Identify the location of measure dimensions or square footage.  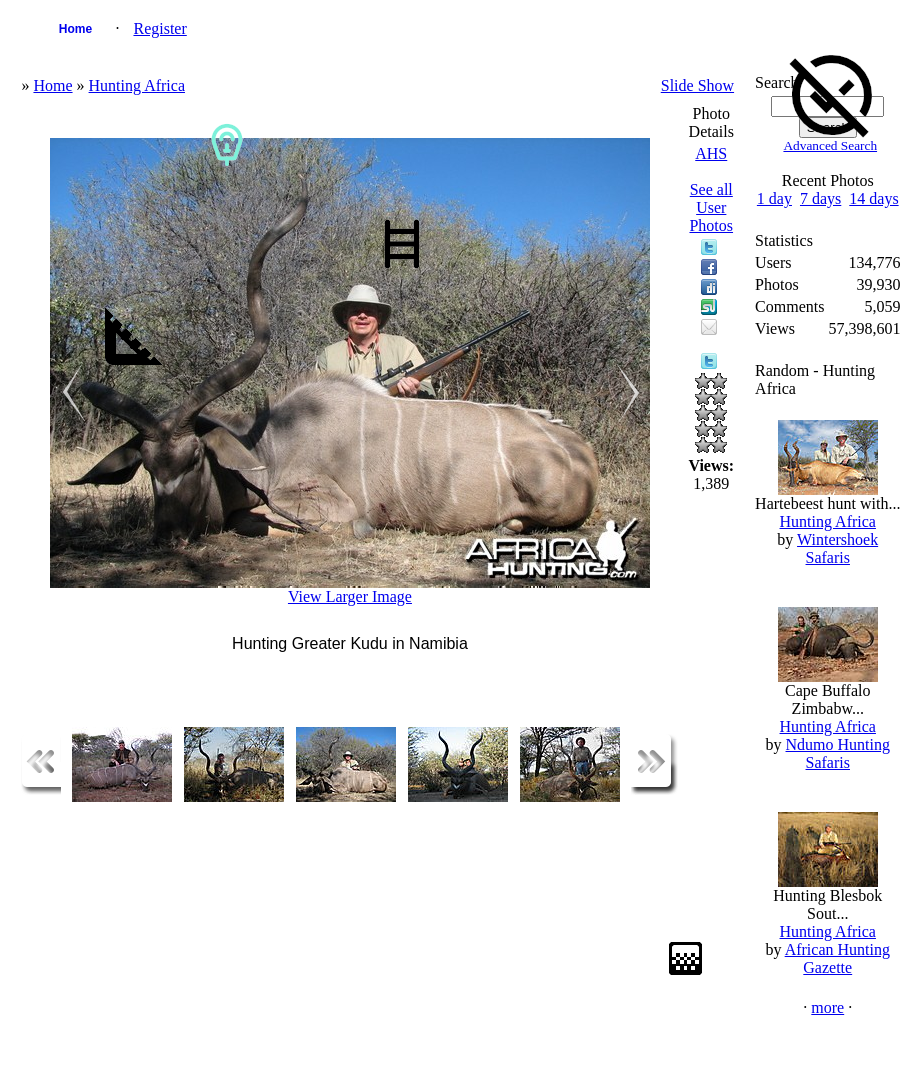
(134, 336).